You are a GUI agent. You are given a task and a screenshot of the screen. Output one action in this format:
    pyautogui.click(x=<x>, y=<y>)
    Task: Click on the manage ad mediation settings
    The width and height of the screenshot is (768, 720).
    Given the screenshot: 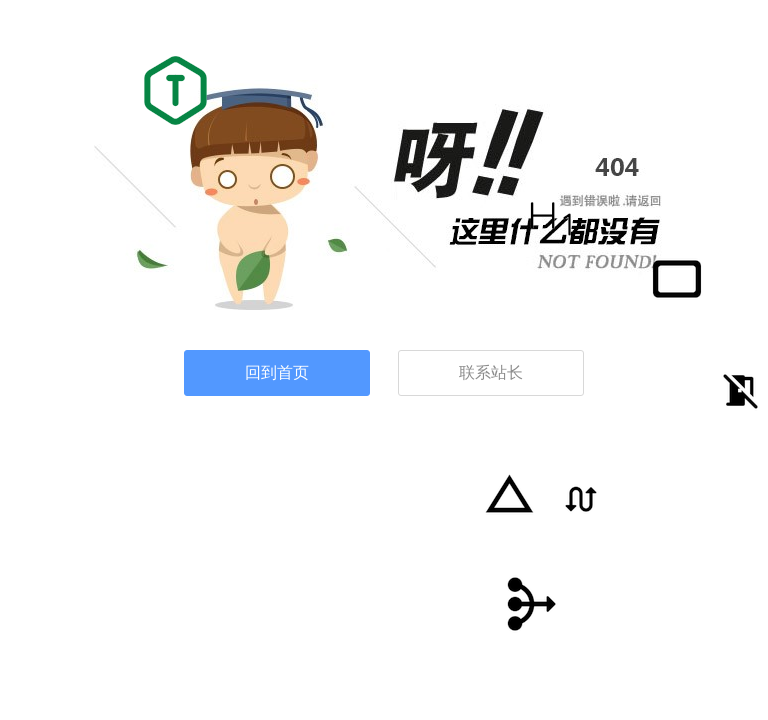 What is the action you would take?
    pyautogui.click(x=532, y=604)
    